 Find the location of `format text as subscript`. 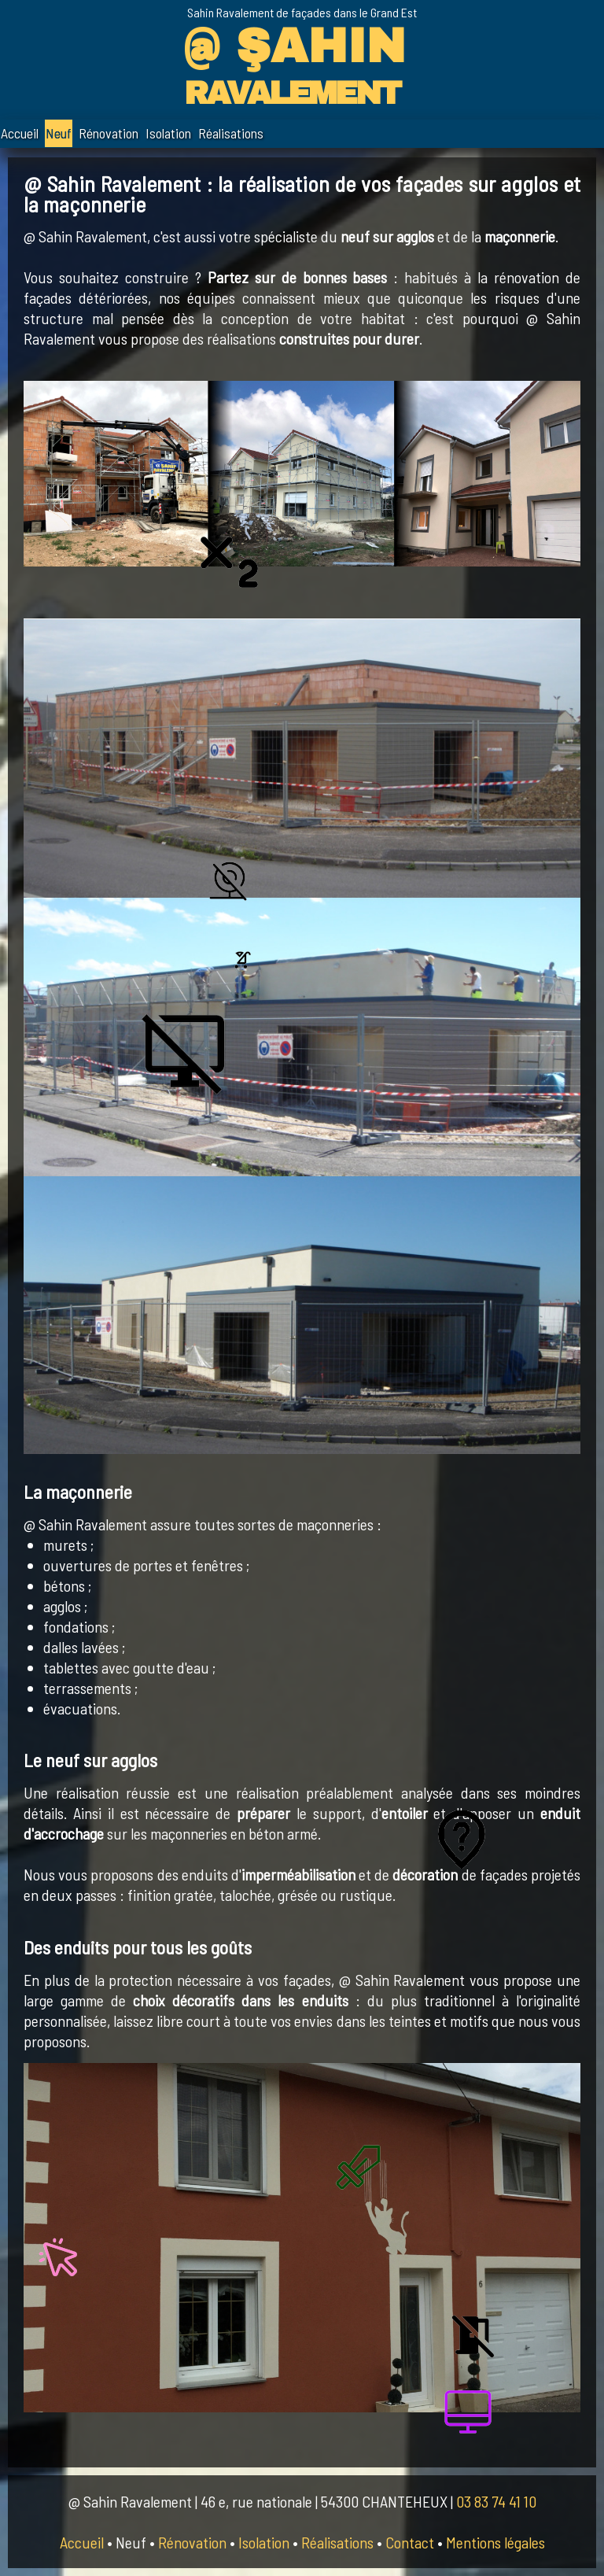

format text as subscript is located at coordinates (229, 562).